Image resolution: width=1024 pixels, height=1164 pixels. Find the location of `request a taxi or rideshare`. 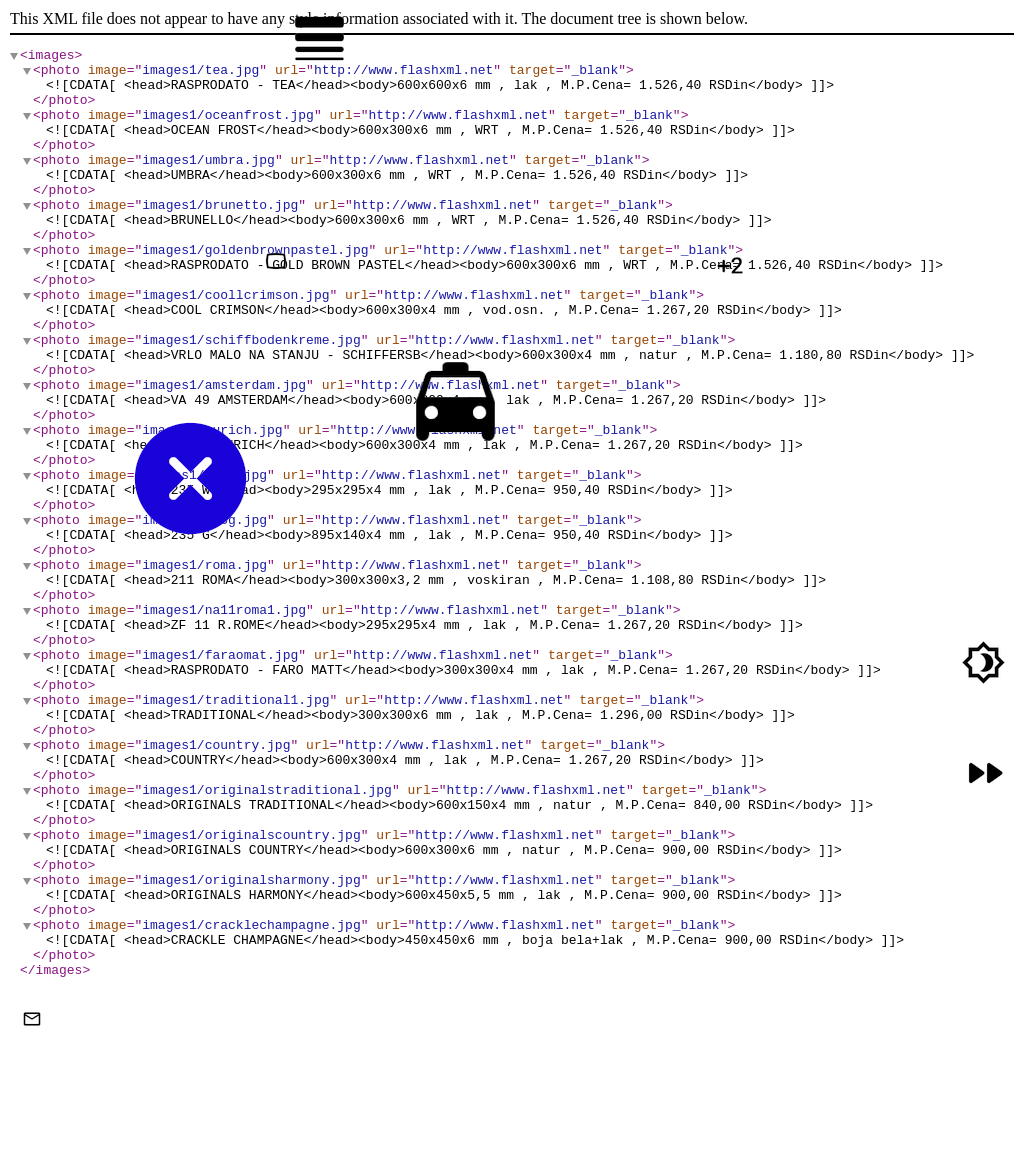

request a taxi or rideshare is located at coordinates (455, 401).